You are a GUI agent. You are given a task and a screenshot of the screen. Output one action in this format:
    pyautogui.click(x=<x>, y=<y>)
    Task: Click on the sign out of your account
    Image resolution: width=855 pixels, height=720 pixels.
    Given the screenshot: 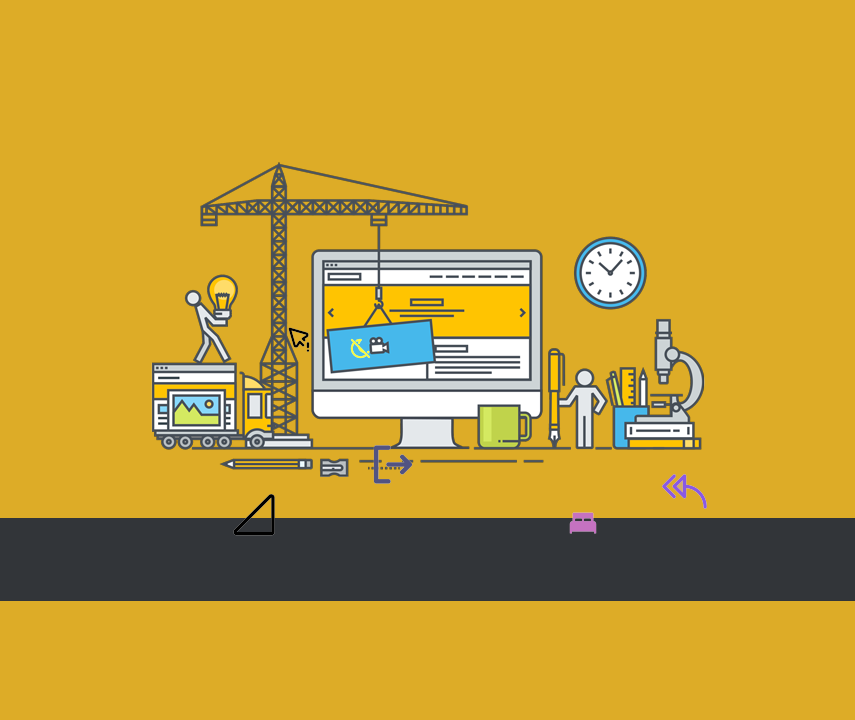 What is the action you would take?
    pyautogui.click(x=391, y=464)
    